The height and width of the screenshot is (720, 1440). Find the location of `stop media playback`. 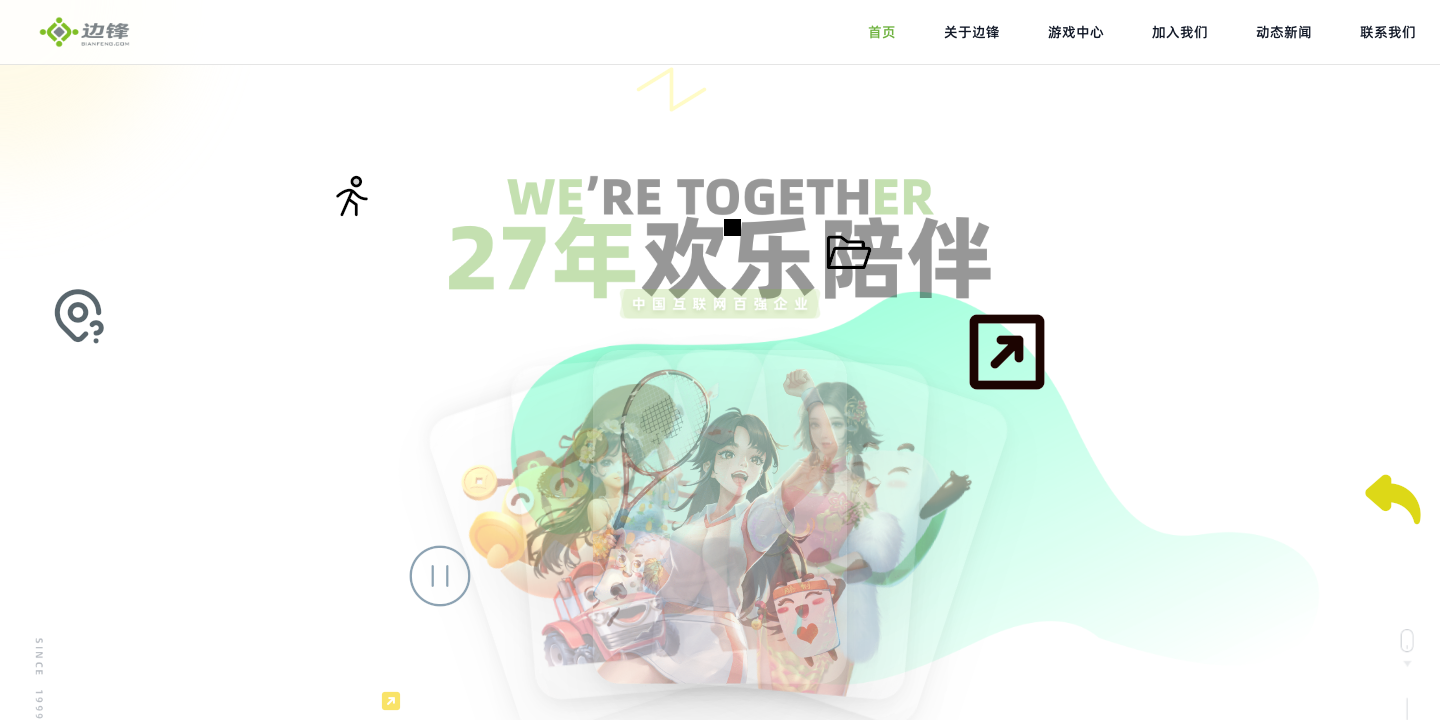

stop media playback is located at coordinates (732, 227).